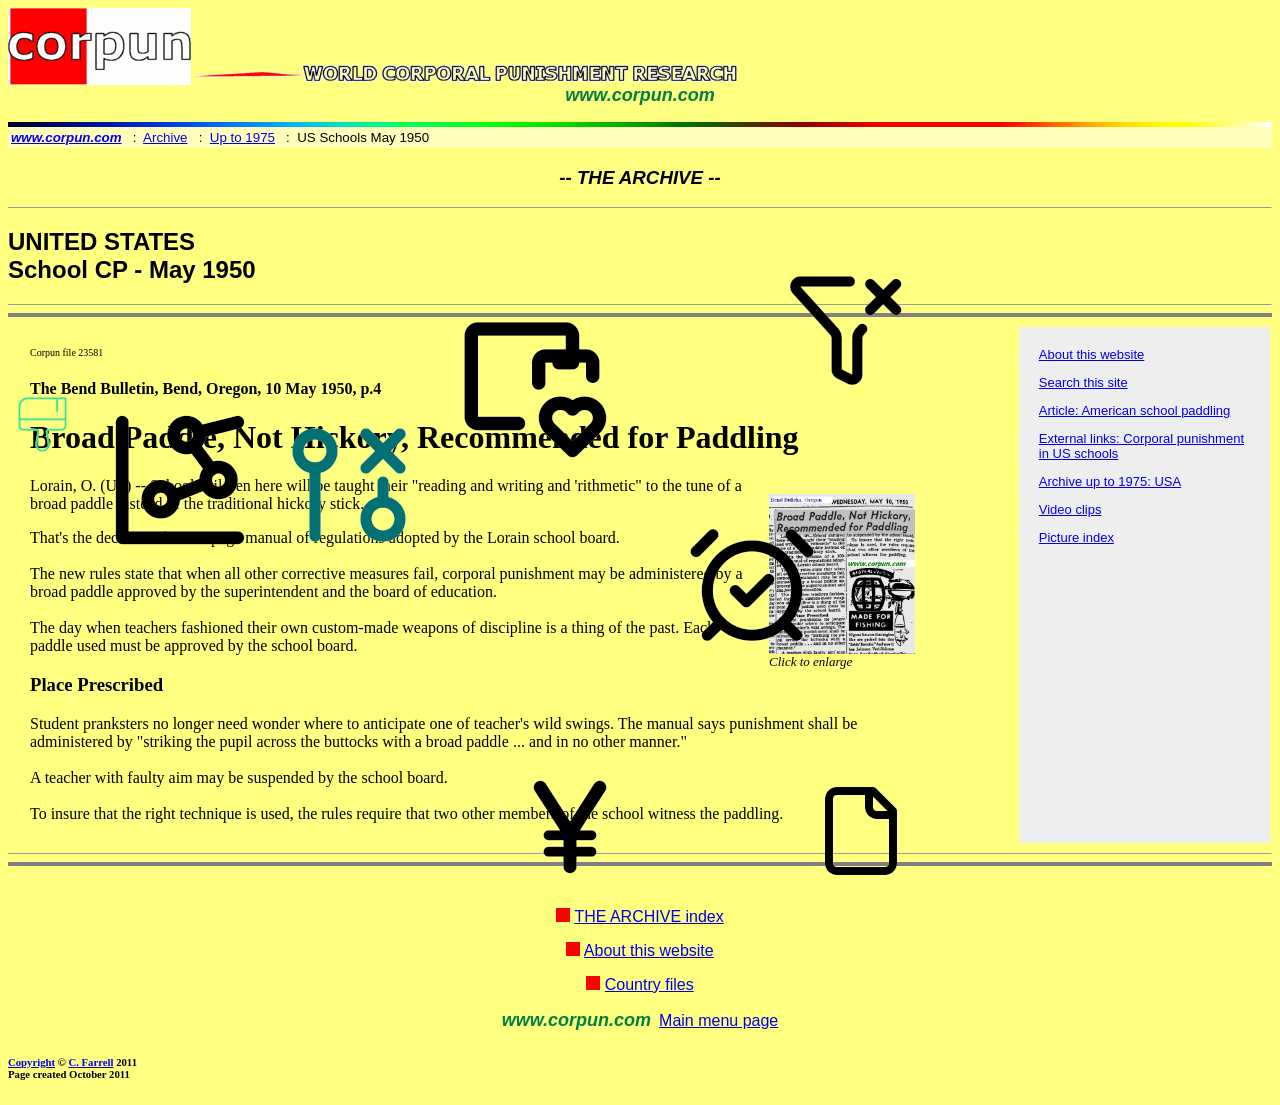  Describe the element at coordinates (847, 328) in the screenshot. I see `clear all active filters` at that location.